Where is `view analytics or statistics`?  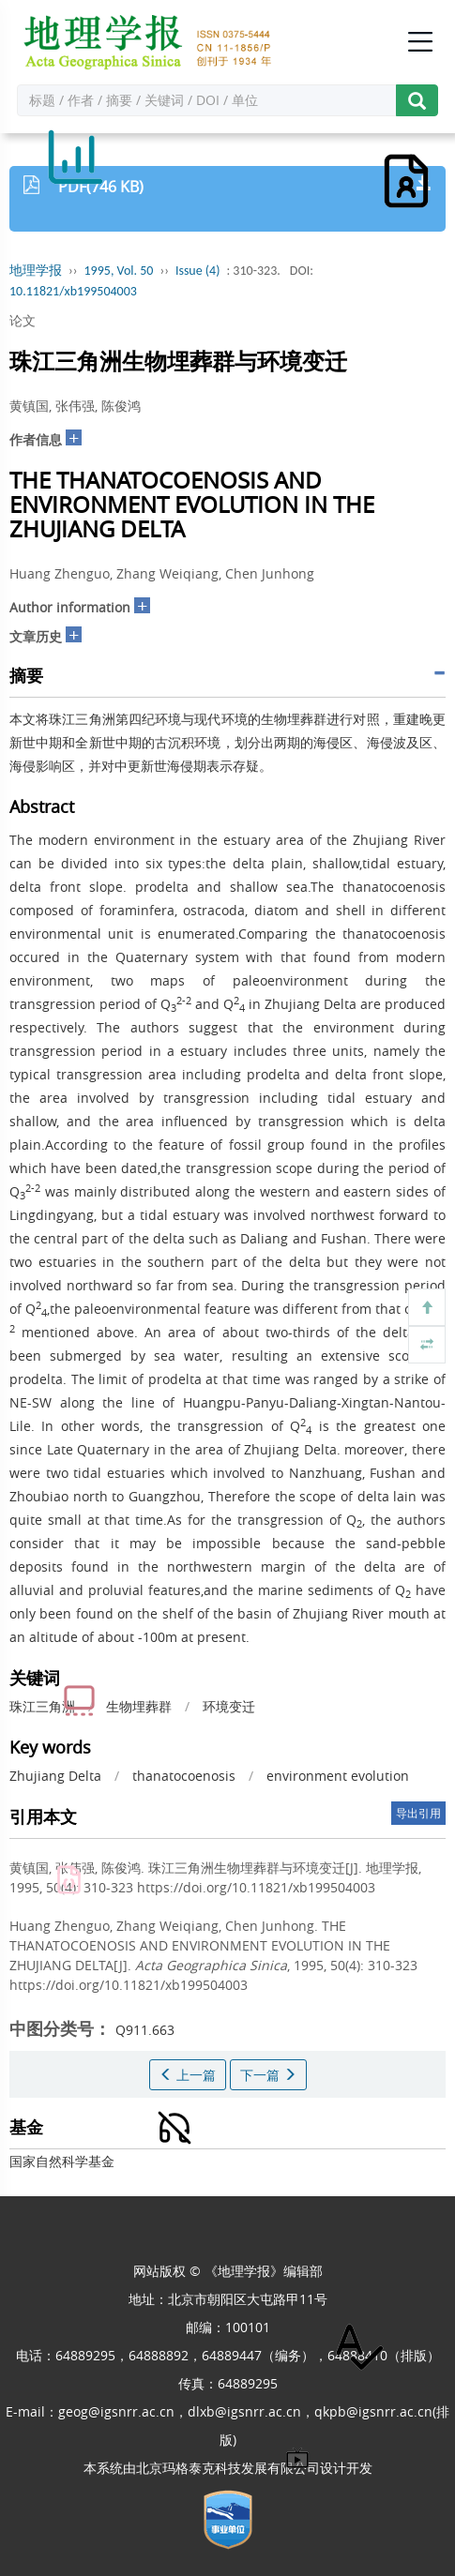
view analytics or statistics is located at coordinates (75, 157).